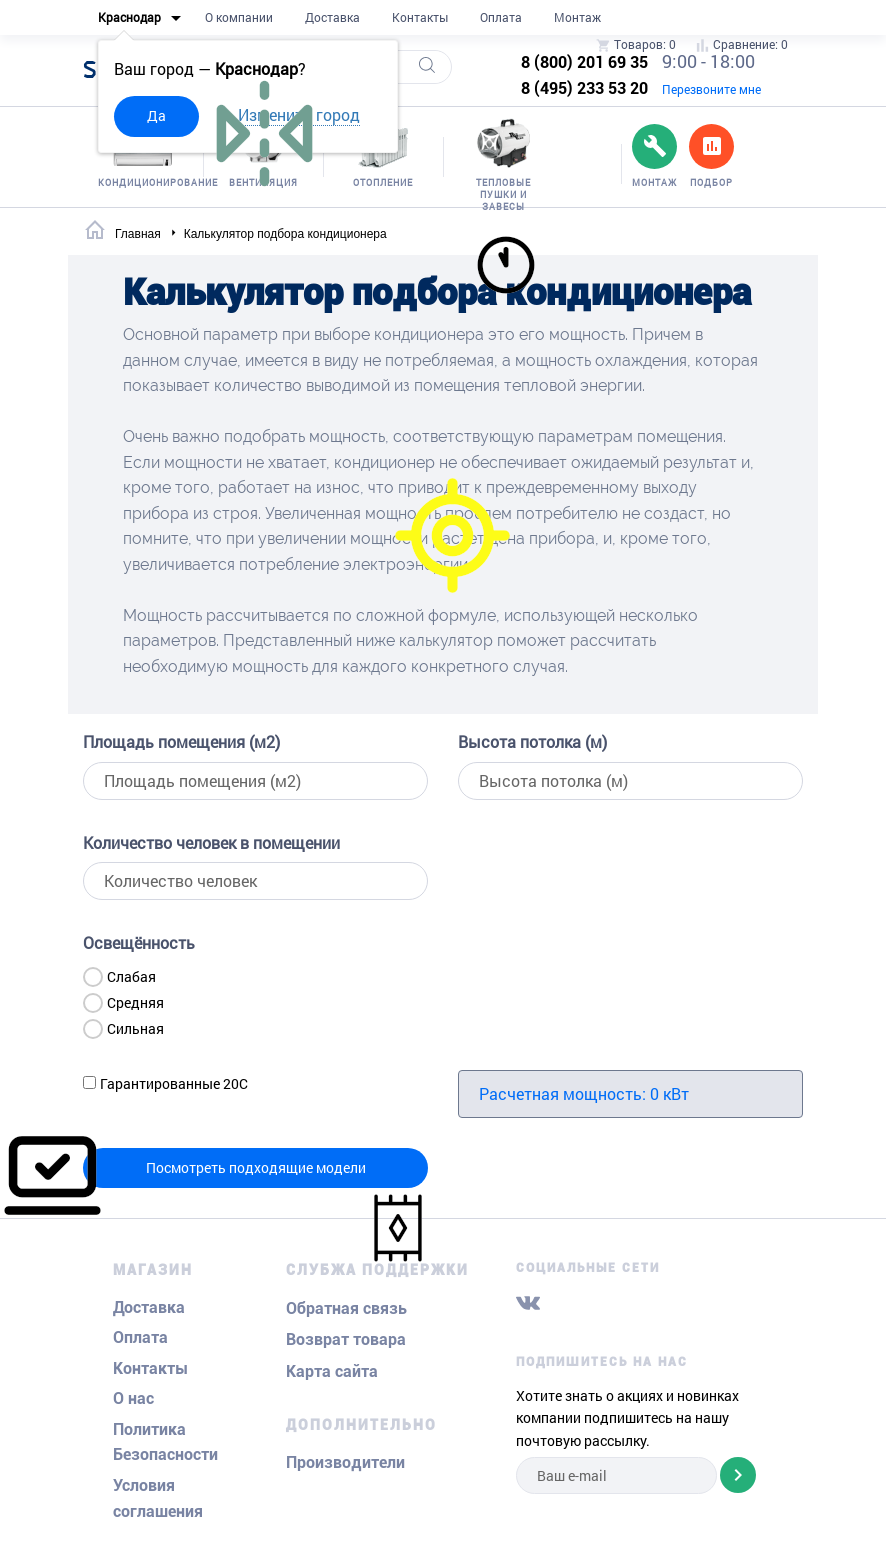 This screenshot has width=886, height=1559. What do you see at coordinates (264, 133) in the screenshot?
I see `flip image horizontally` at bounding box center [264, 133].